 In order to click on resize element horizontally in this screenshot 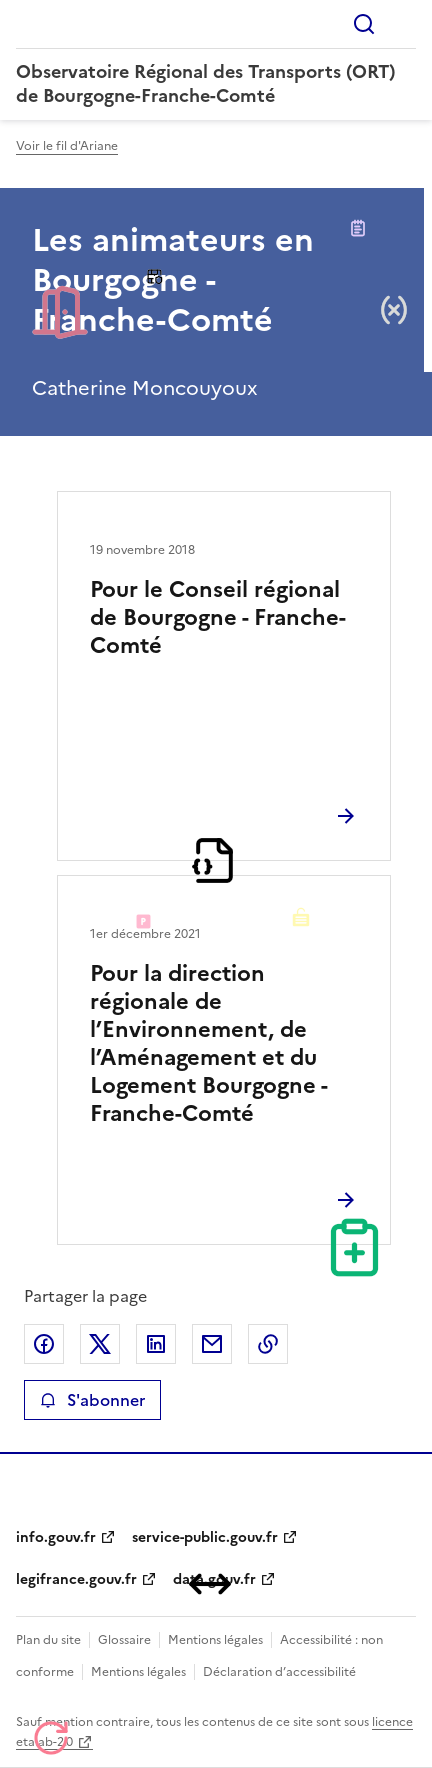, I will do `click(210, 1584)`.